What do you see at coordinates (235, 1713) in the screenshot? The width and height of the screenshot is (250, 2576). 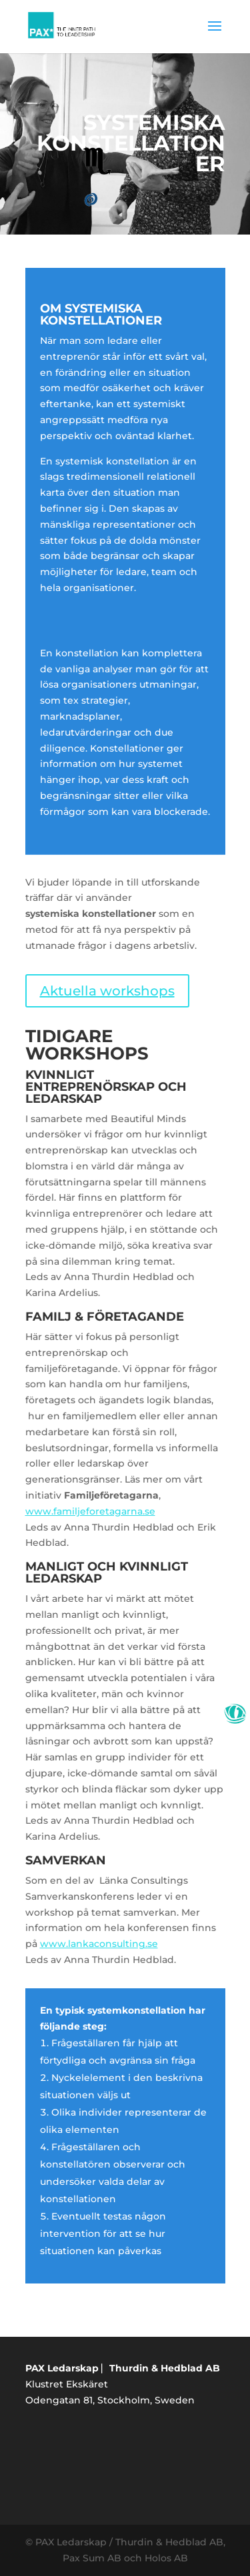 I see `activate beast vision or predator sense mode` at bounding box center [235, 1713].